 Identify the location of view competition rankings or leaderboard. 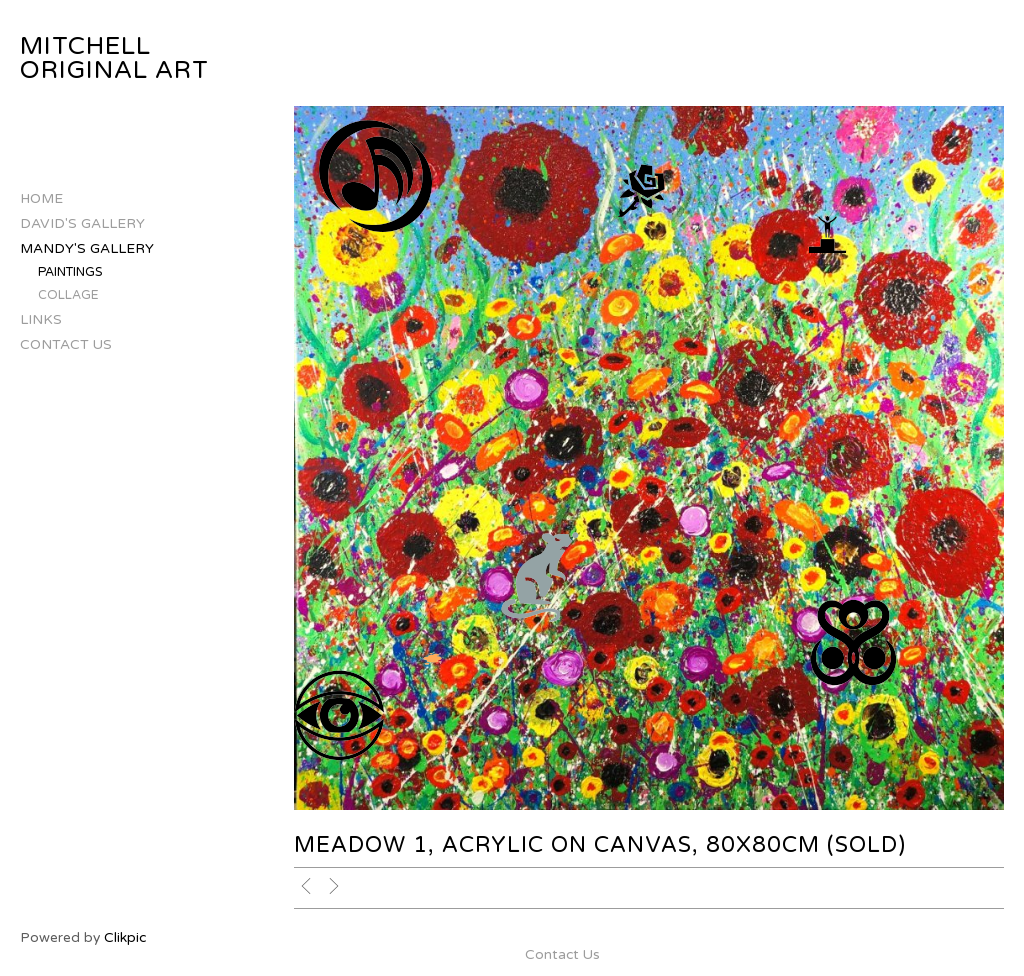
(827, 234).